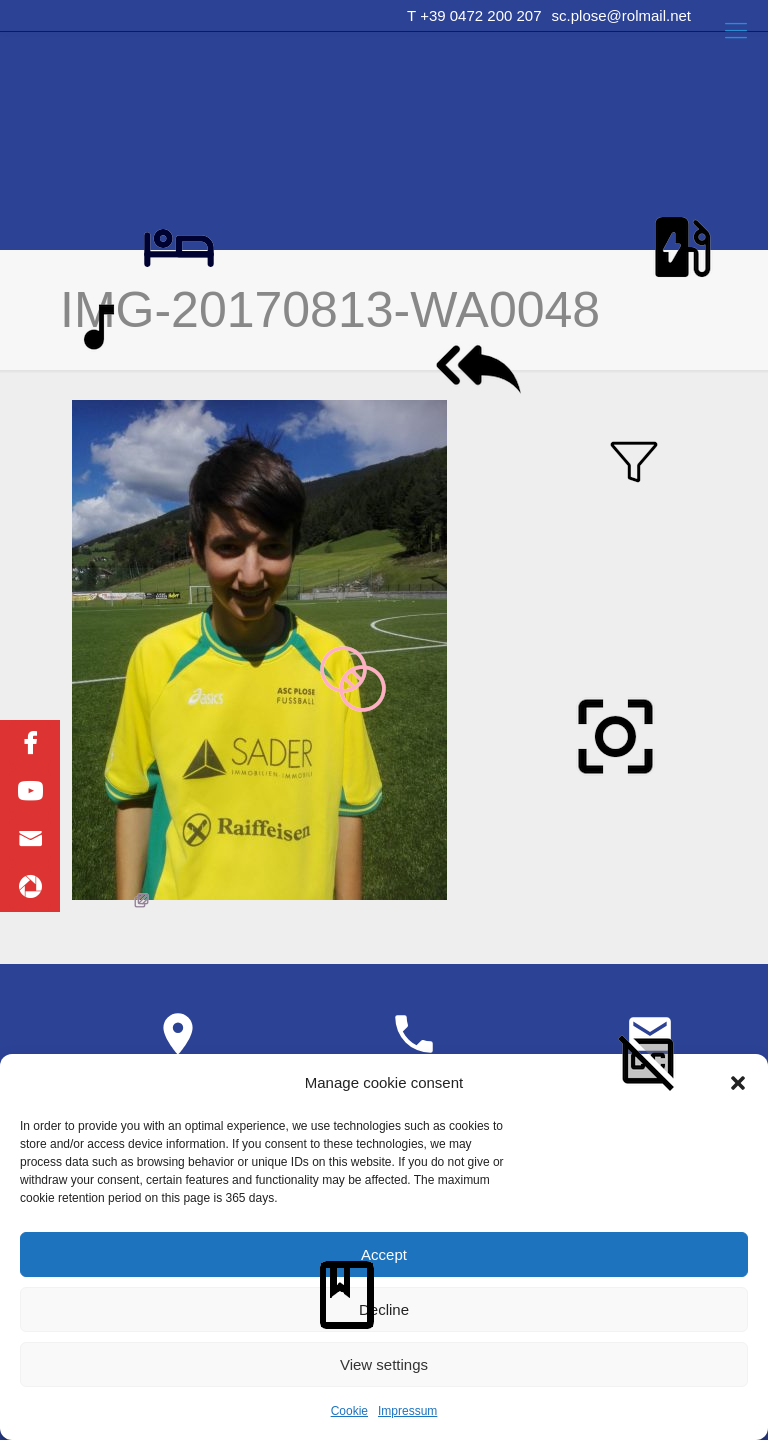 This screenshot has height=1440, width=768. I want to click on access music or audio player, so click(99, 327).